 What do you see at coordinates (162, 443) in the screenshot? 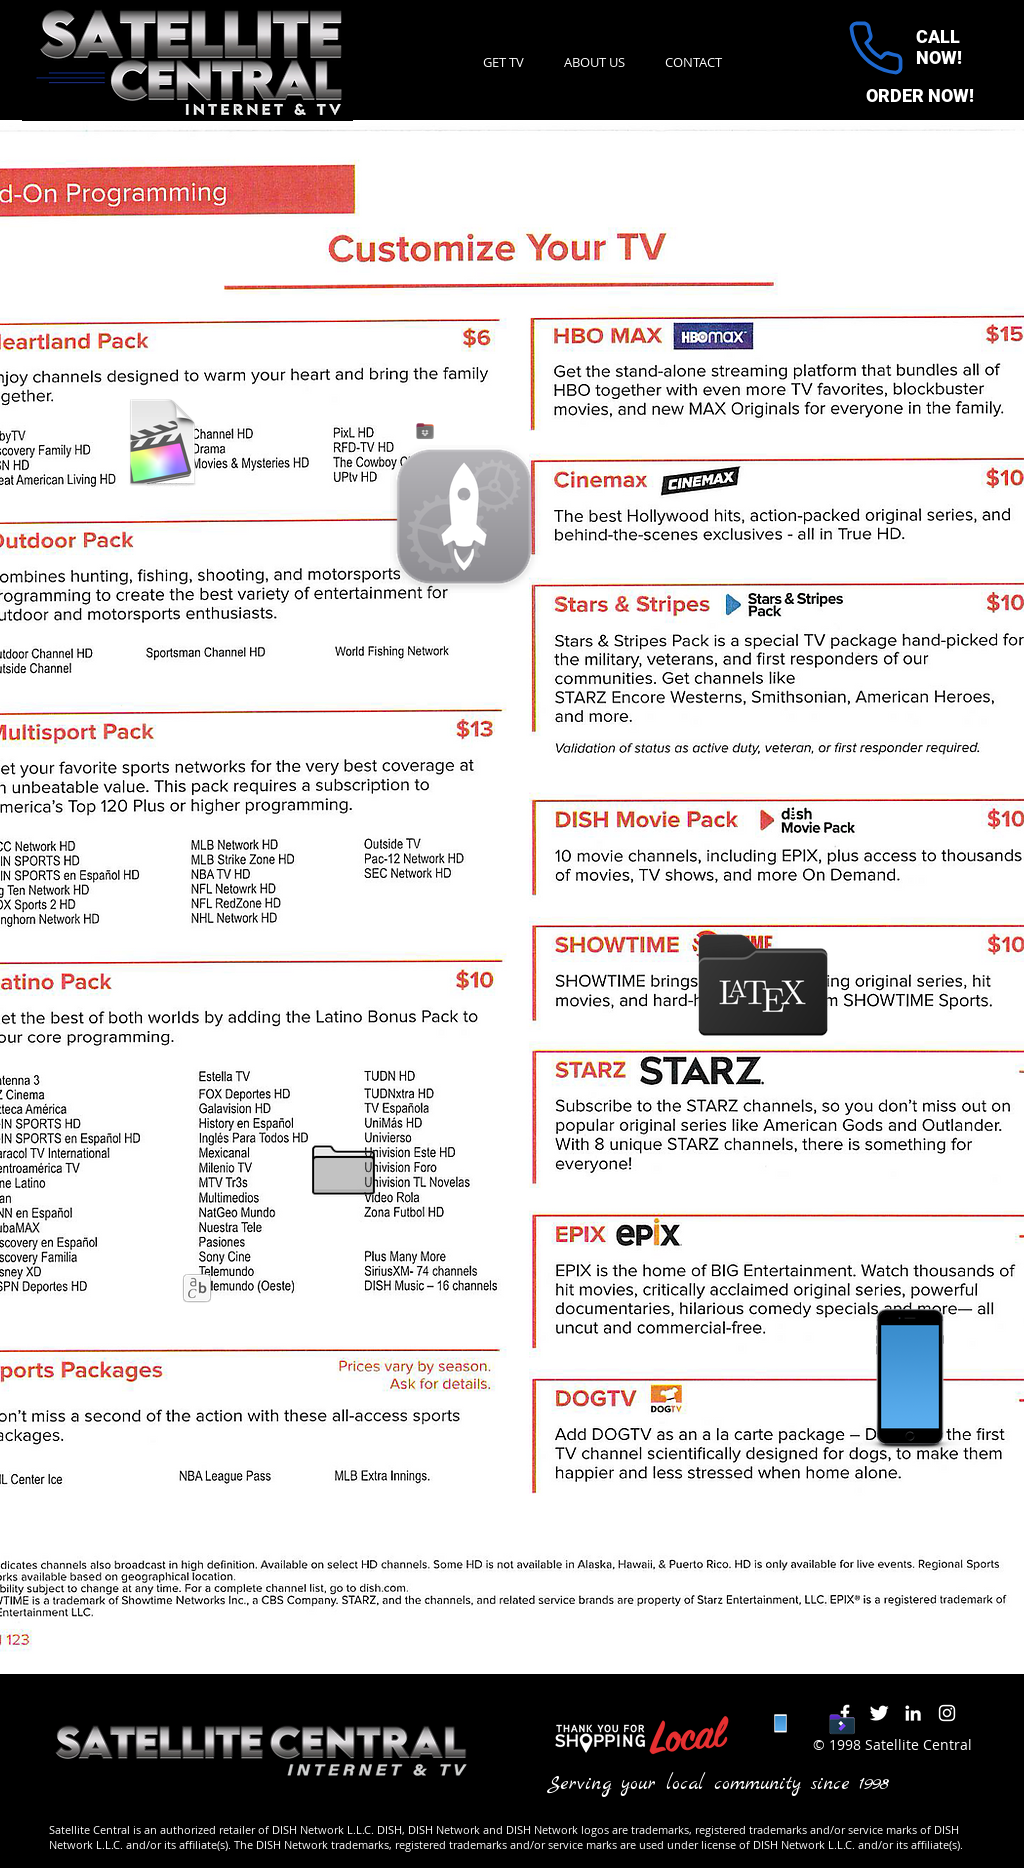
I see `create a new video project in iMovie` at bounding box center [162, 443].